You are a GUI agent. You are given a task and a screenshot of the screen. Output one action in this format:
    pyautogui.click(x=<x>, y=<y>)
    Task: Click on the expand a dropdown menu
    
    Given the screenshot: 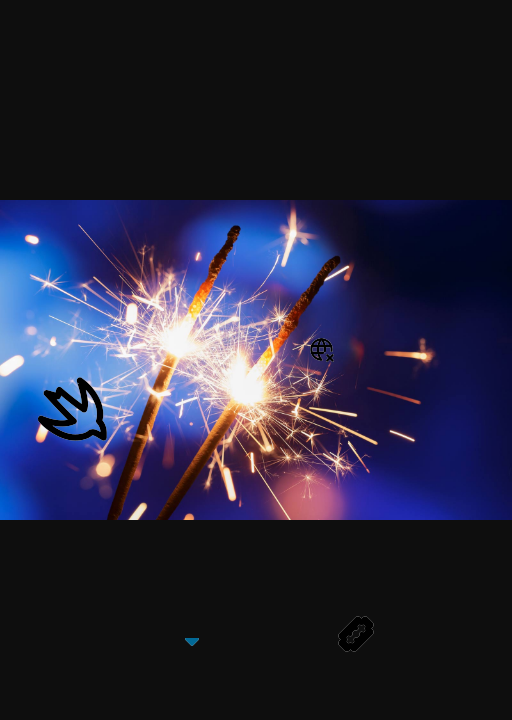 What is the action you would take?
    pyautogui.click(x=192, y=641)
    